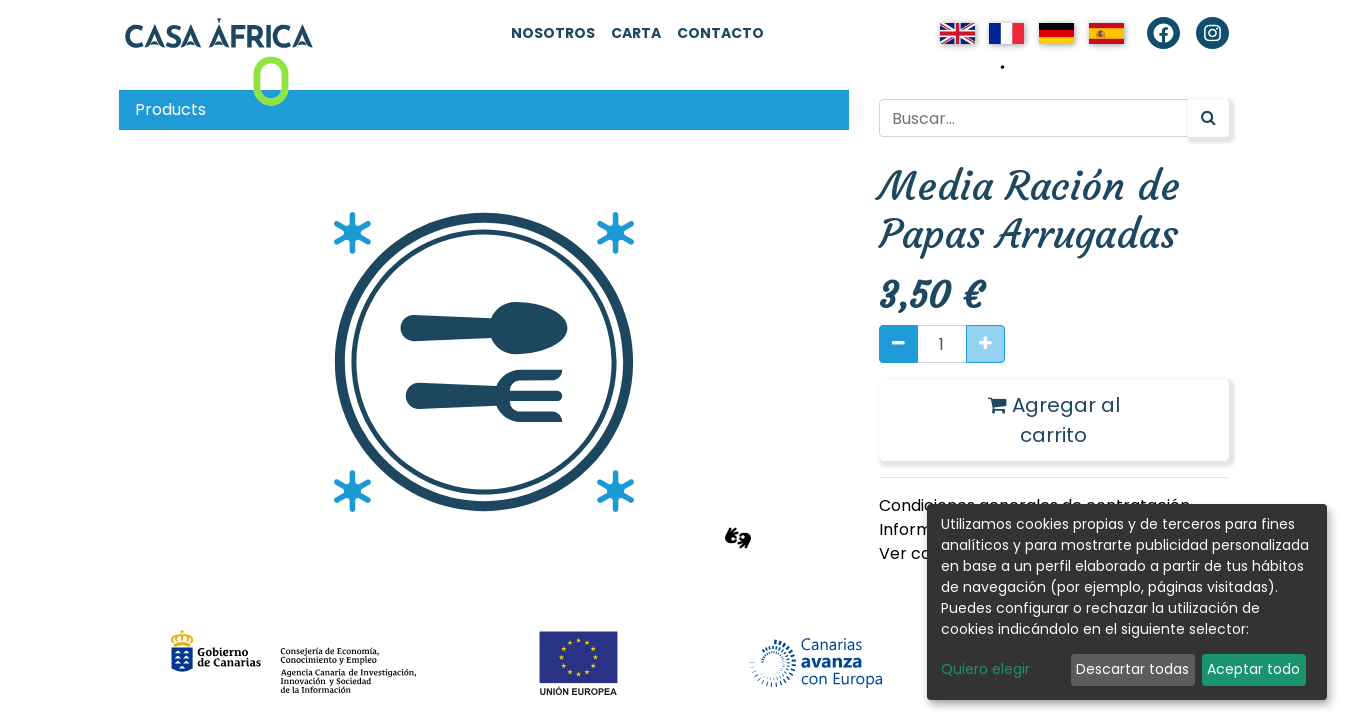 The height and width of the screenshot is (720, 1347). What do you see at coordinates (1002, 58) in the screenshot?
I see `indicates no wifi signal available` at bounding box center [1002, 58].